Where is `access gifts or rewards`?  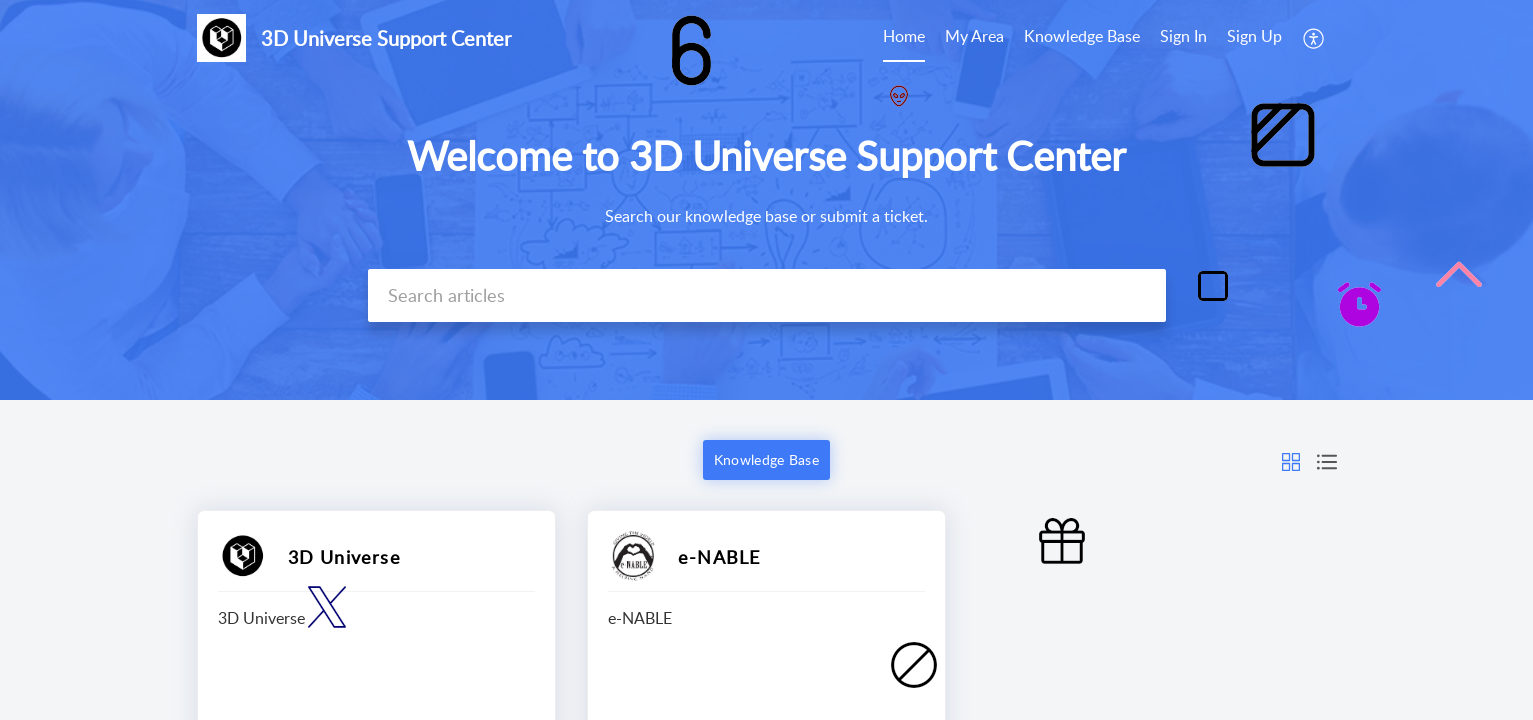
access gifts or rewards is located at coordinates (1062, 543).